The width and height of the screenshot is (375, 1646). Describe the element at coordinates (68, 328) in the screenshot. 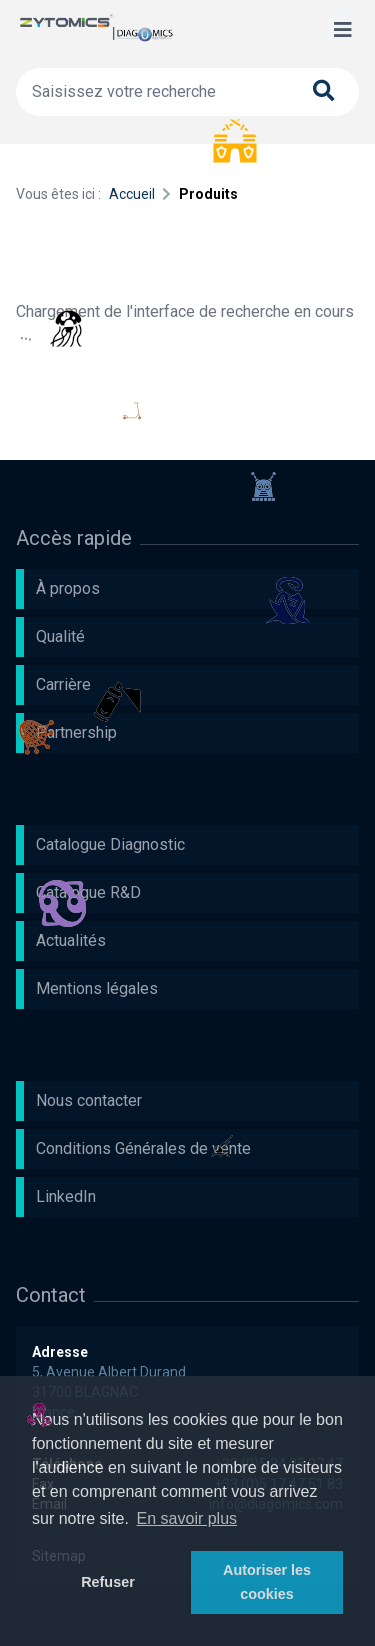

I see `jellyfish creature or enemy in a game interface` at that location.